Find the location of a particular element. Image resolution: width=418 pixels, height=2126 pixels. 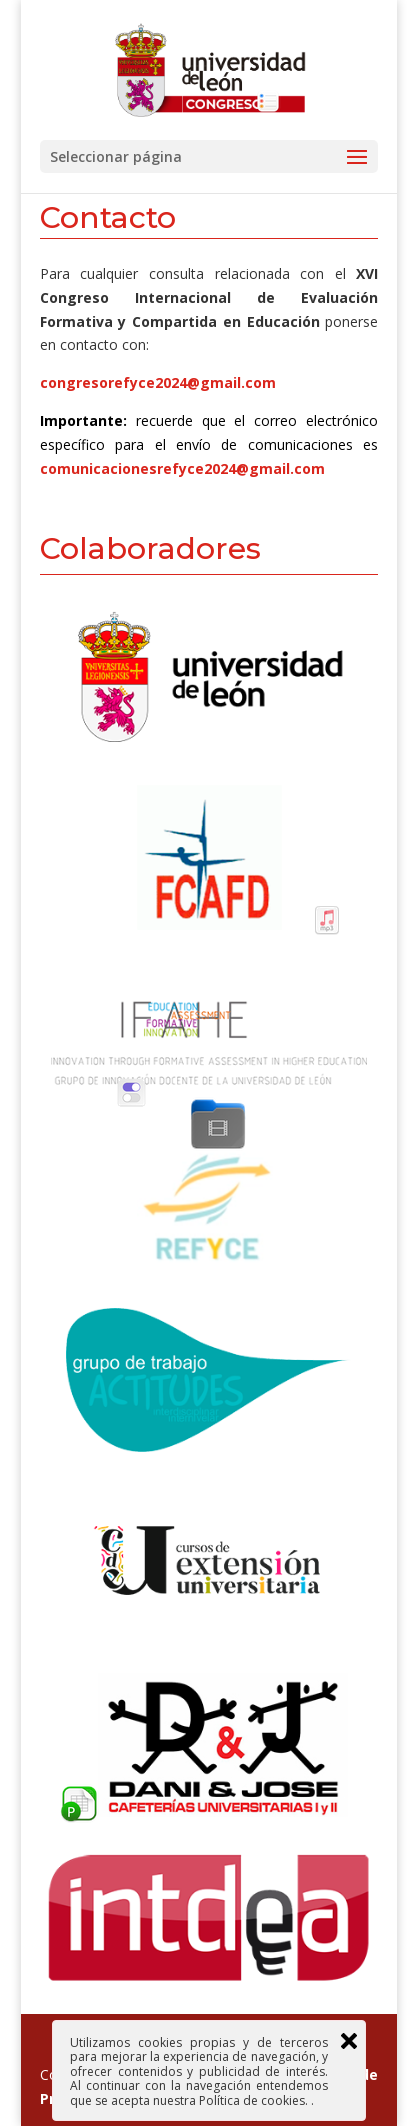

open FreeOffice PlanMaker spreadsheet application is located at coordinates (79, 1803).